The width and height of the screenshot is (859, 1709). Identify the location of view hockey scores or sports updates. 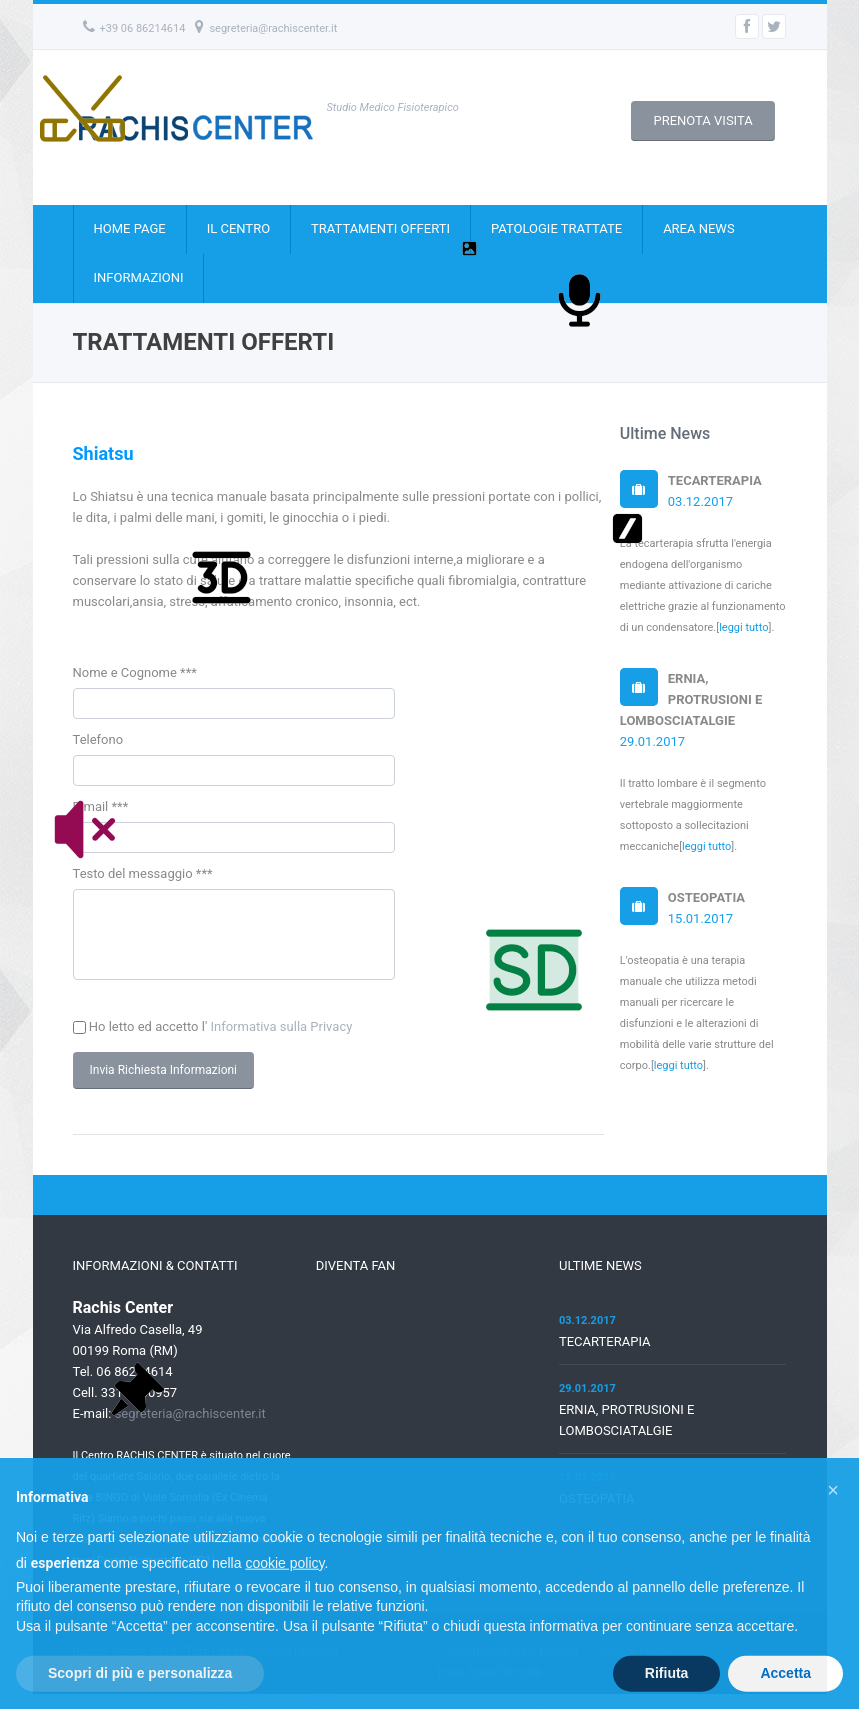
(82, 108).